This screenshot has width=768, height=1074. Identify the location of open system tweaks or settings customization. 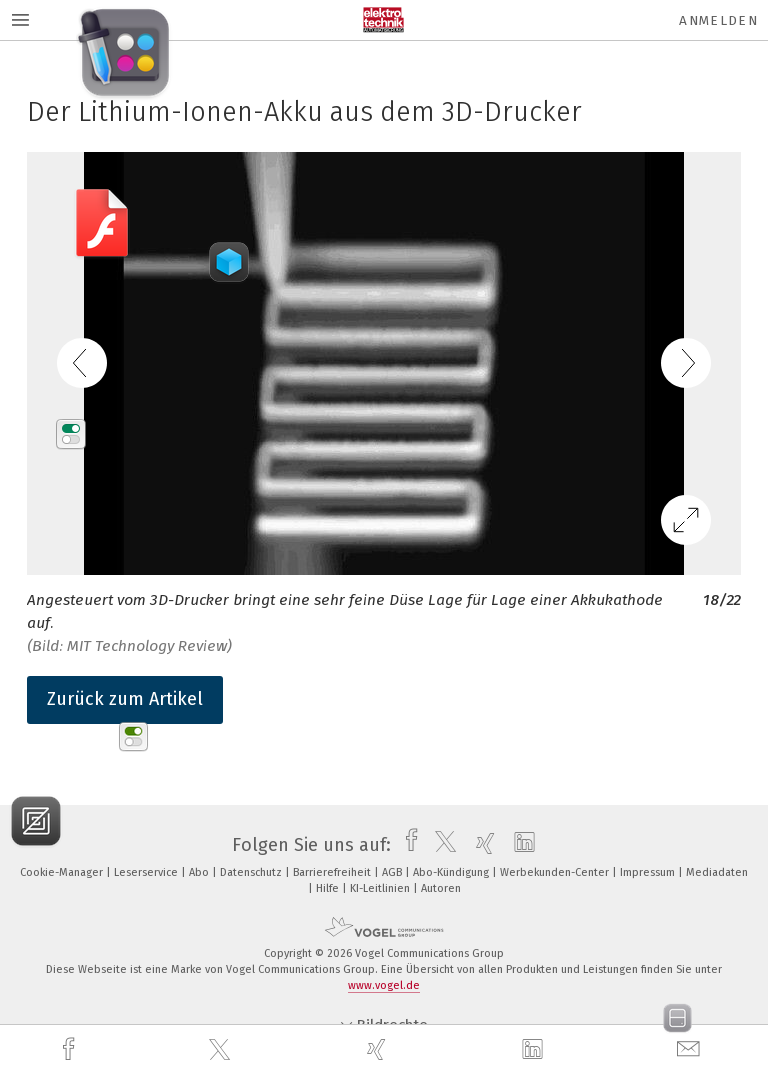
(133, 736).